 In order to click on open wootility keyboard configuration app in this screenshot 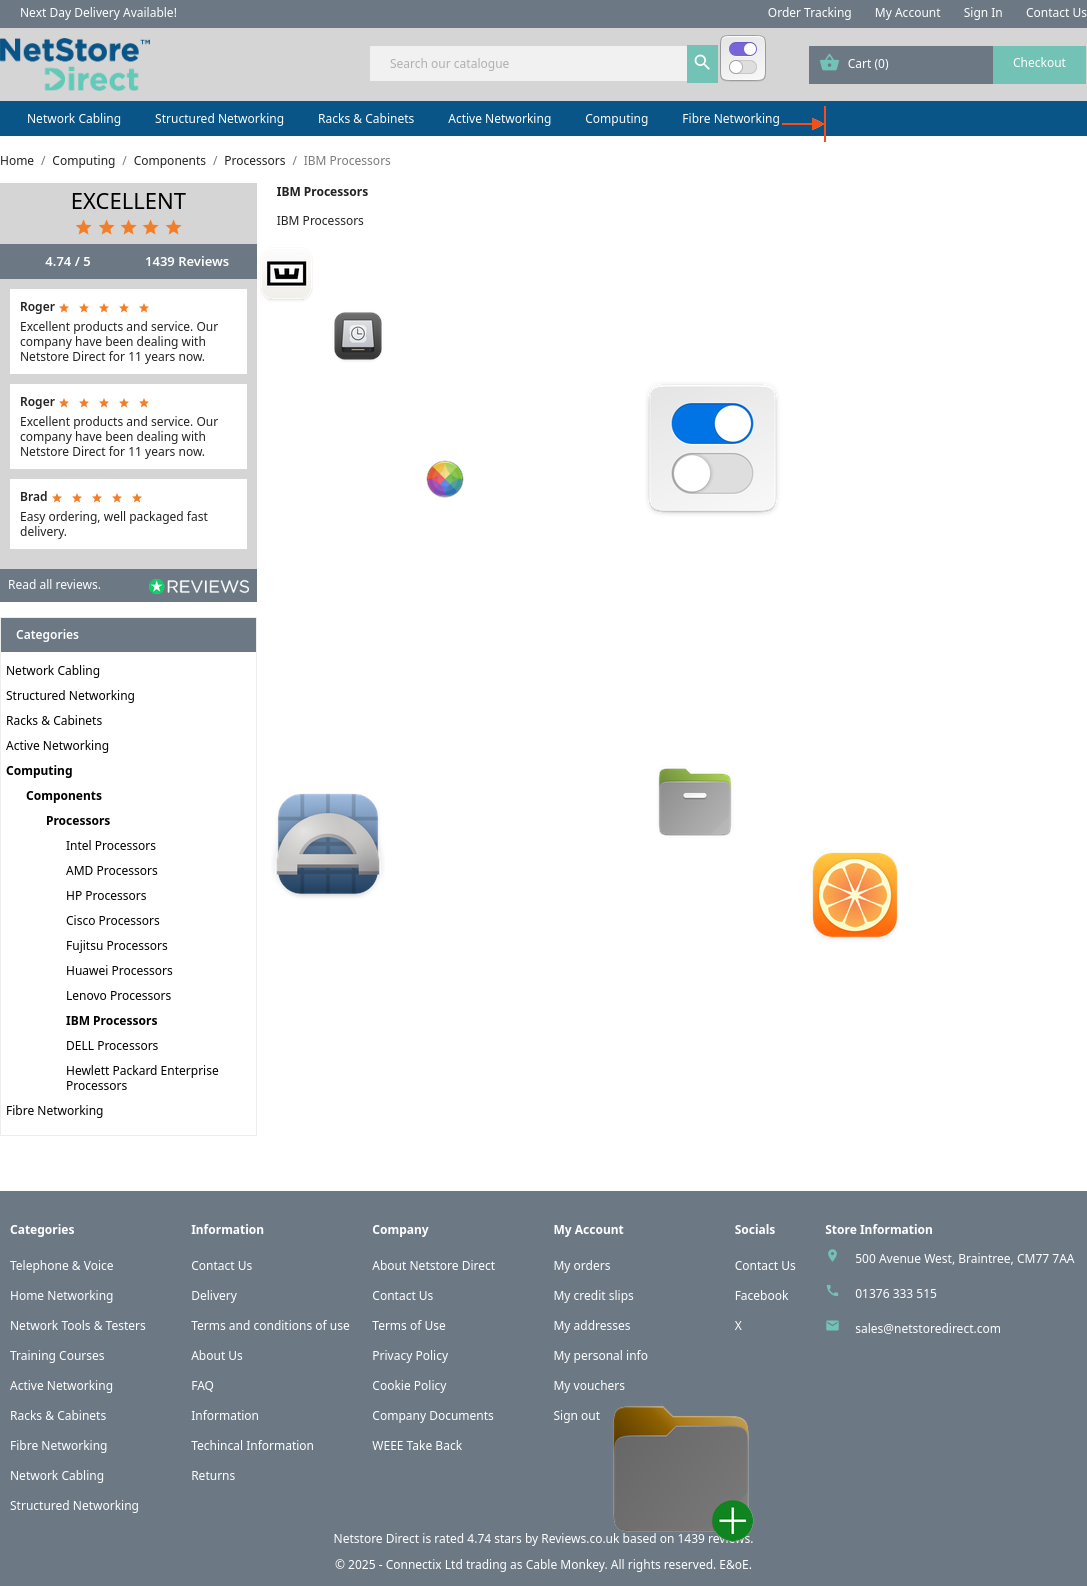, I will do `click(286, 273)`.